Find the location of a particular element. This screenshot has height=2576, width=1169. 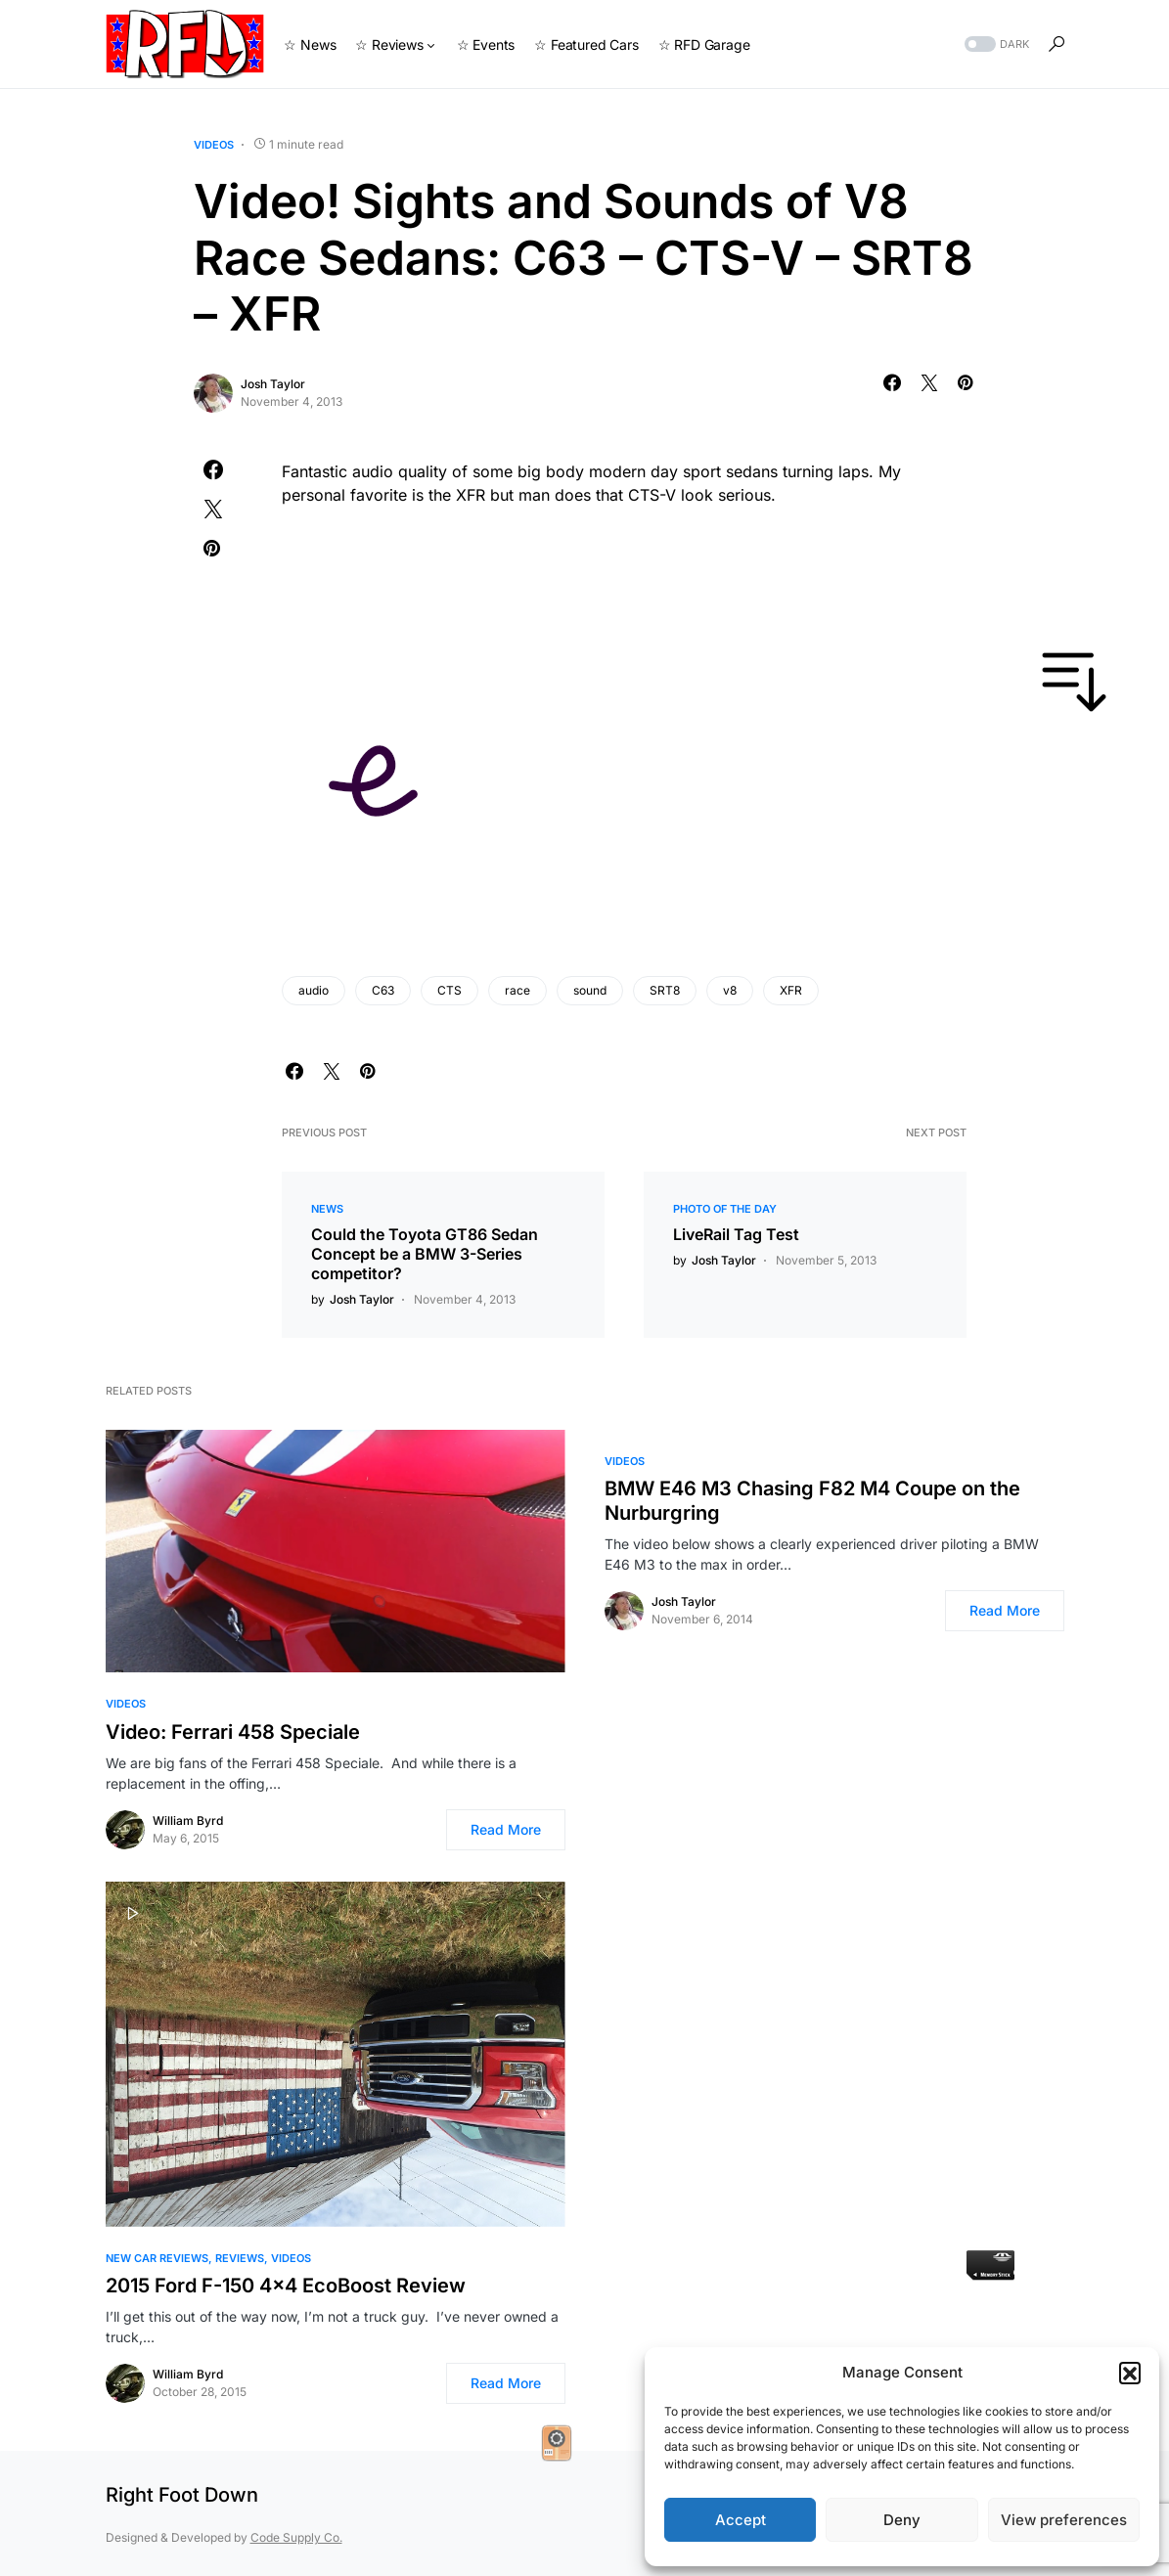

sort list in descending order is located at coordinates (1074, 680).